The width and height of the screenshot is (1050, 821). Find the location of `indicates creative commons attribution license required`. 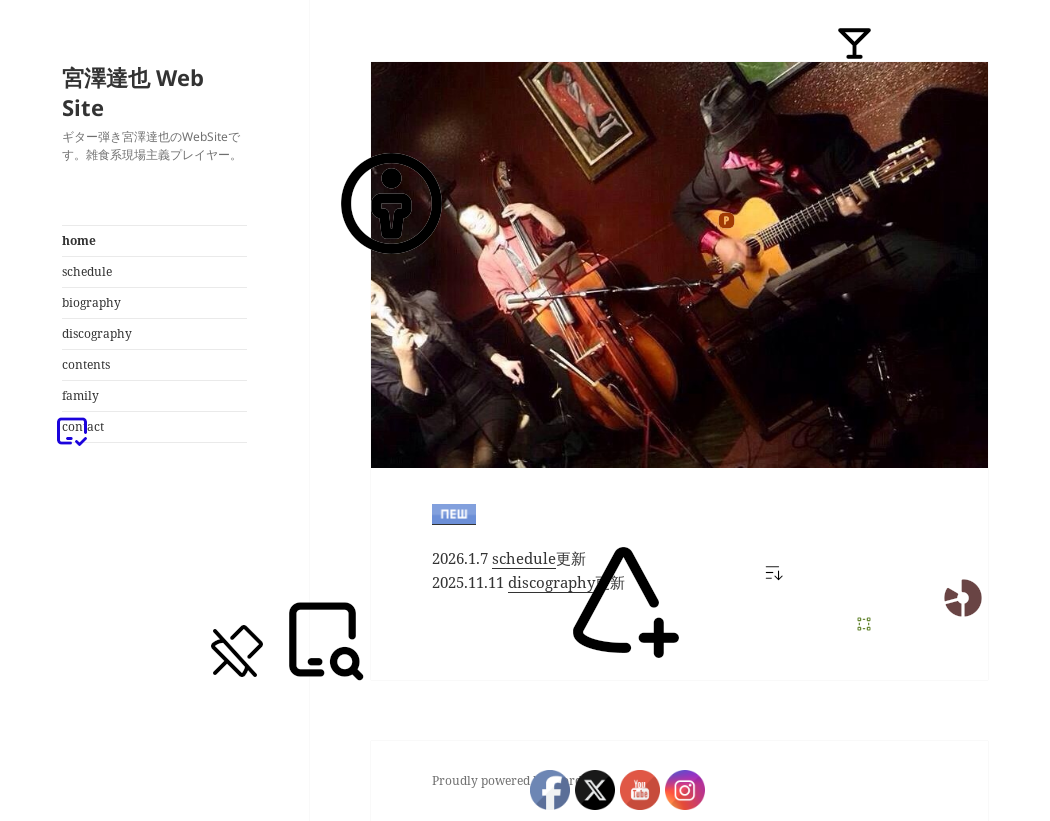

indicates creative commons attribution license required is located at coordinates (391, 203).